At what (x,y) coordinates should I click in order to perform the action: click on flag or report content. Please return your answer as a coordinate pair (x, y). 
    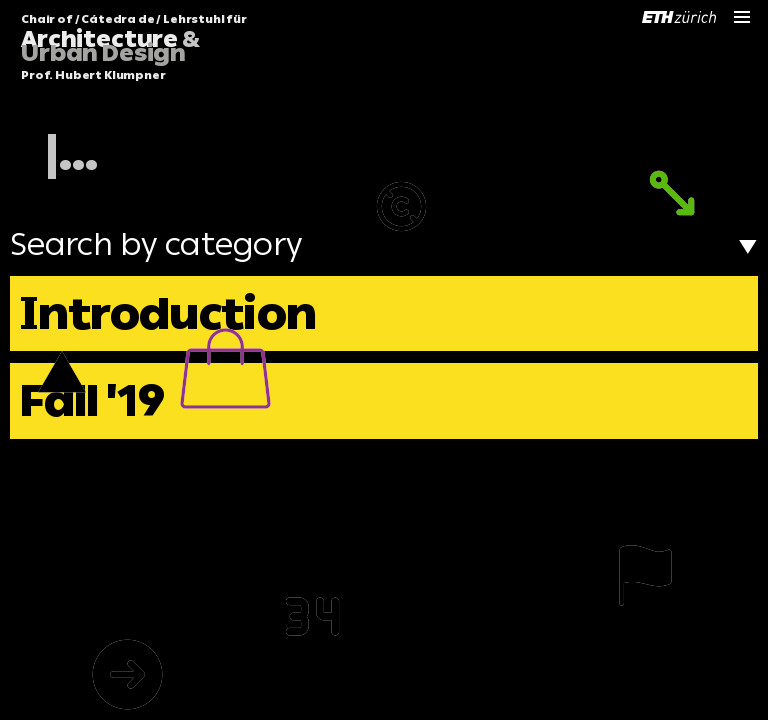
    Looking at the image, I should click on (645, 575).